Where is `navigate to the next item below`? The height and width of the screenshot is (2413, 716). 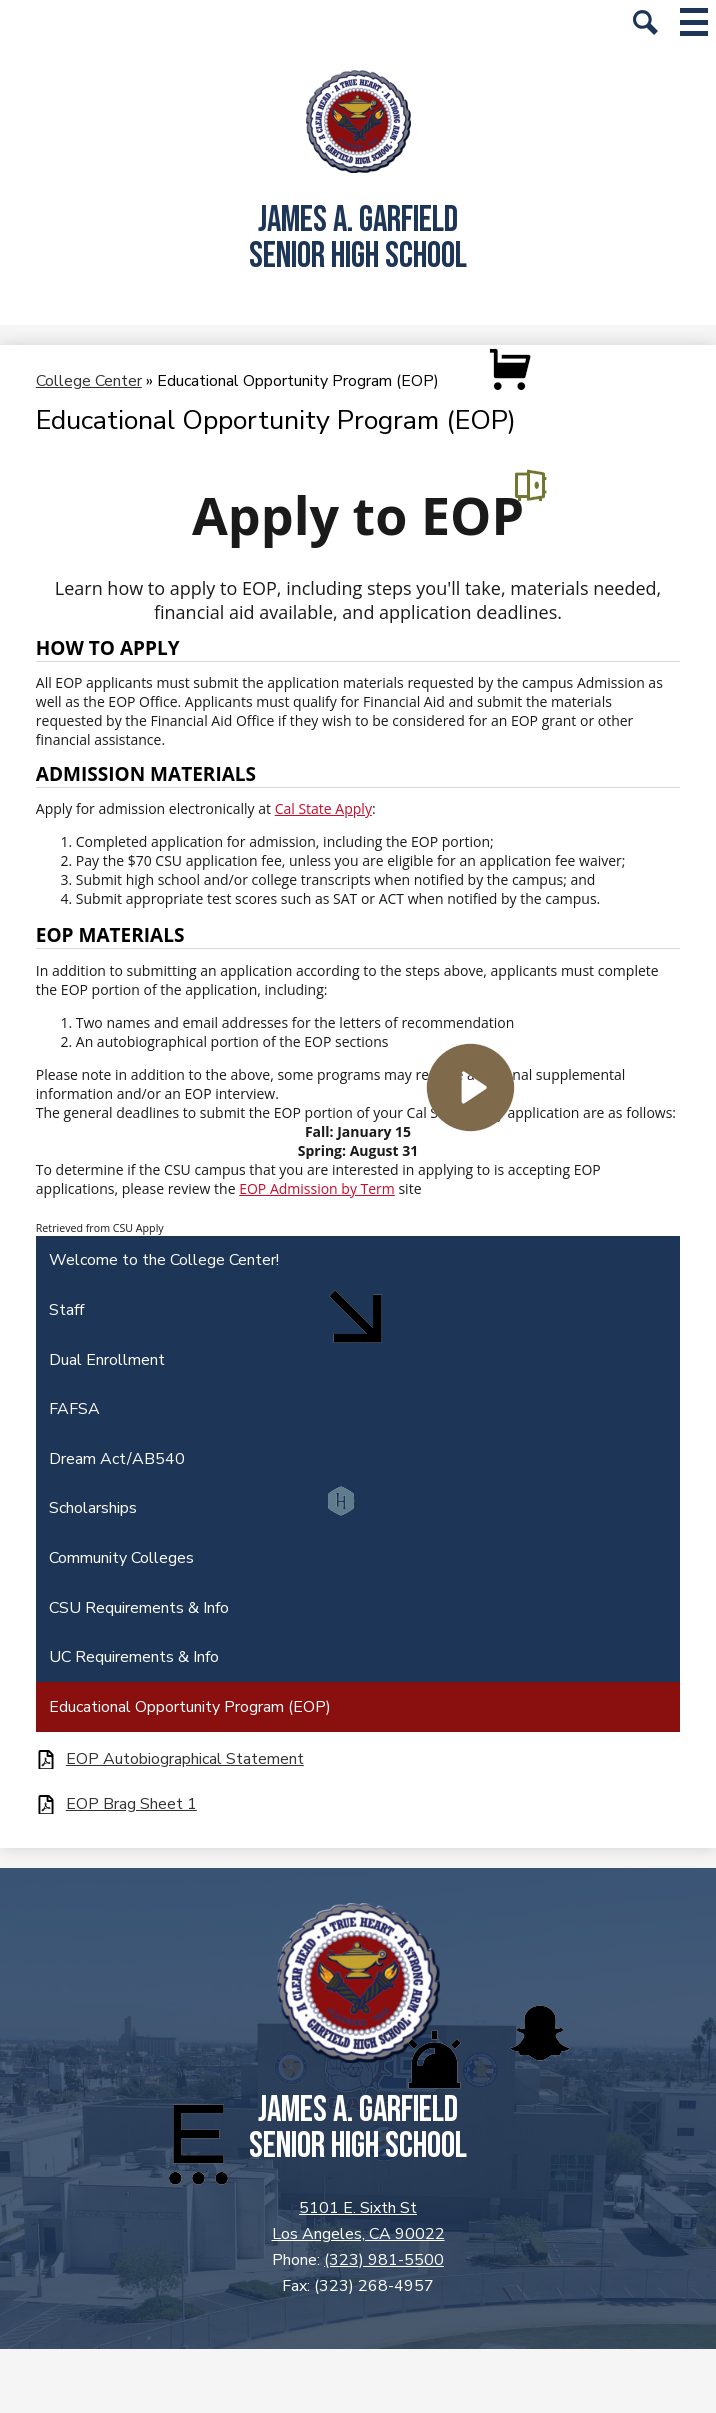 navigate to the next item below is located at coordinates (355, 1316).